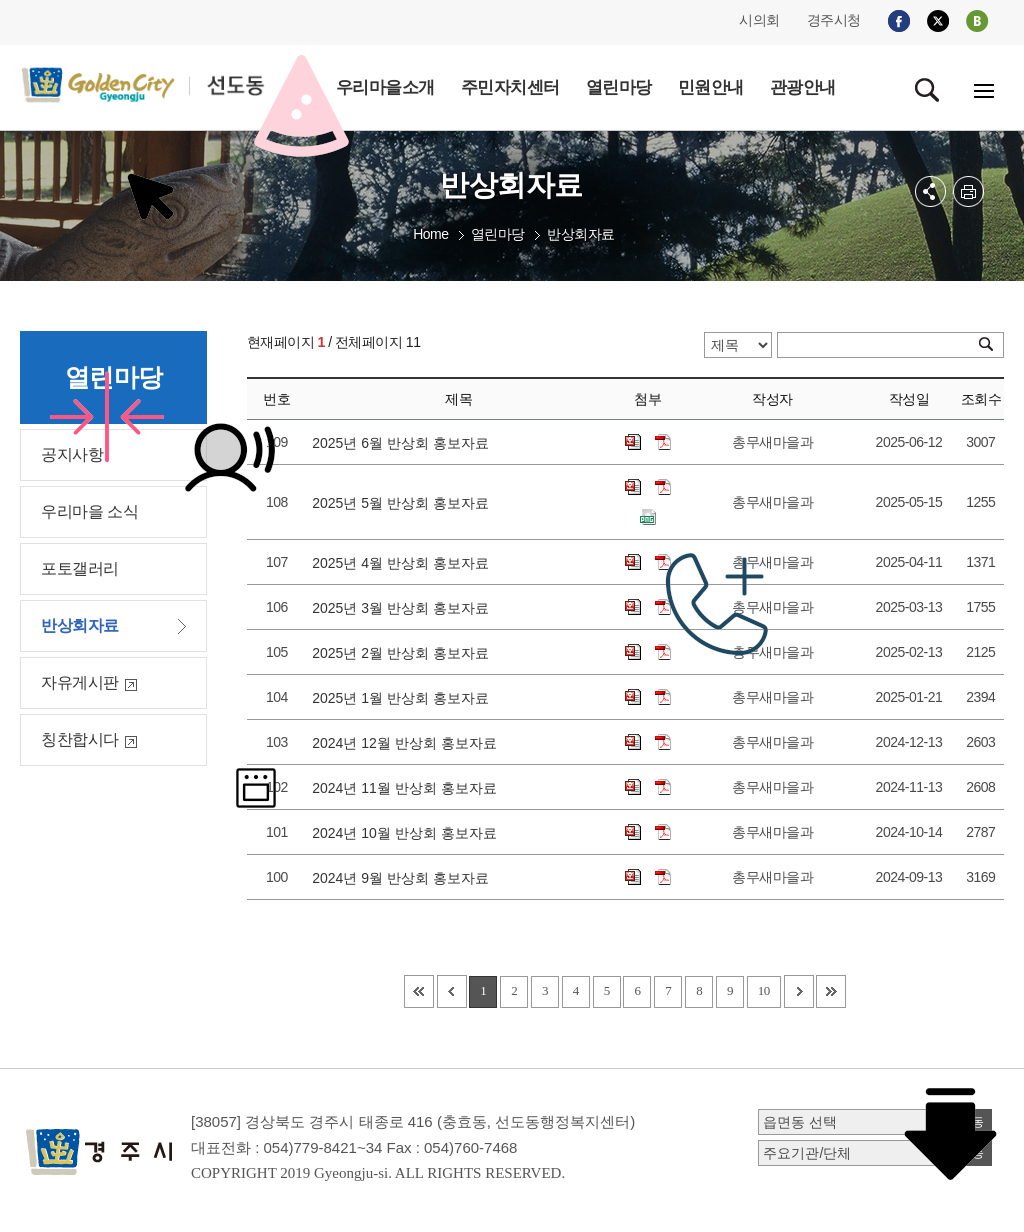 The width and height of the screenshot is (1024, 1232). Describe the element at coordinates (950, 1130) in the screenshot. I see `download file or content` at that location.